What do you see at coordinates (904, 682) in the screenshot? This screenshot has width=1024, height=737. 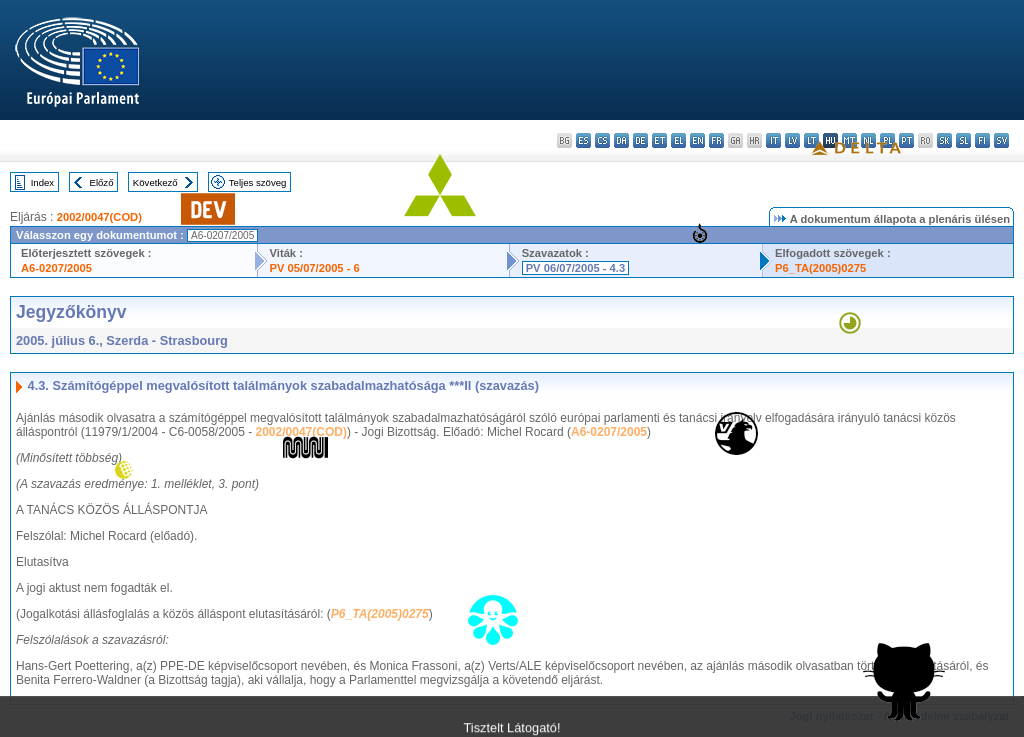 I see `open refined github browser extension` at bounding box center [904, 682].